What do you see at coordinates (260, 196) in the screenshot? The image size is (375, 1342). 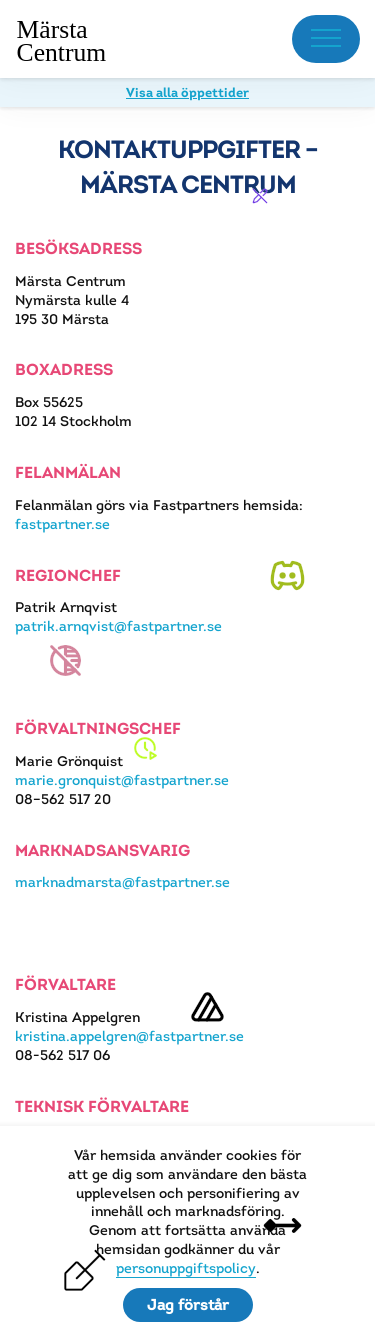 I see `indicates editing is disabled` at bounding box center [260, 196].